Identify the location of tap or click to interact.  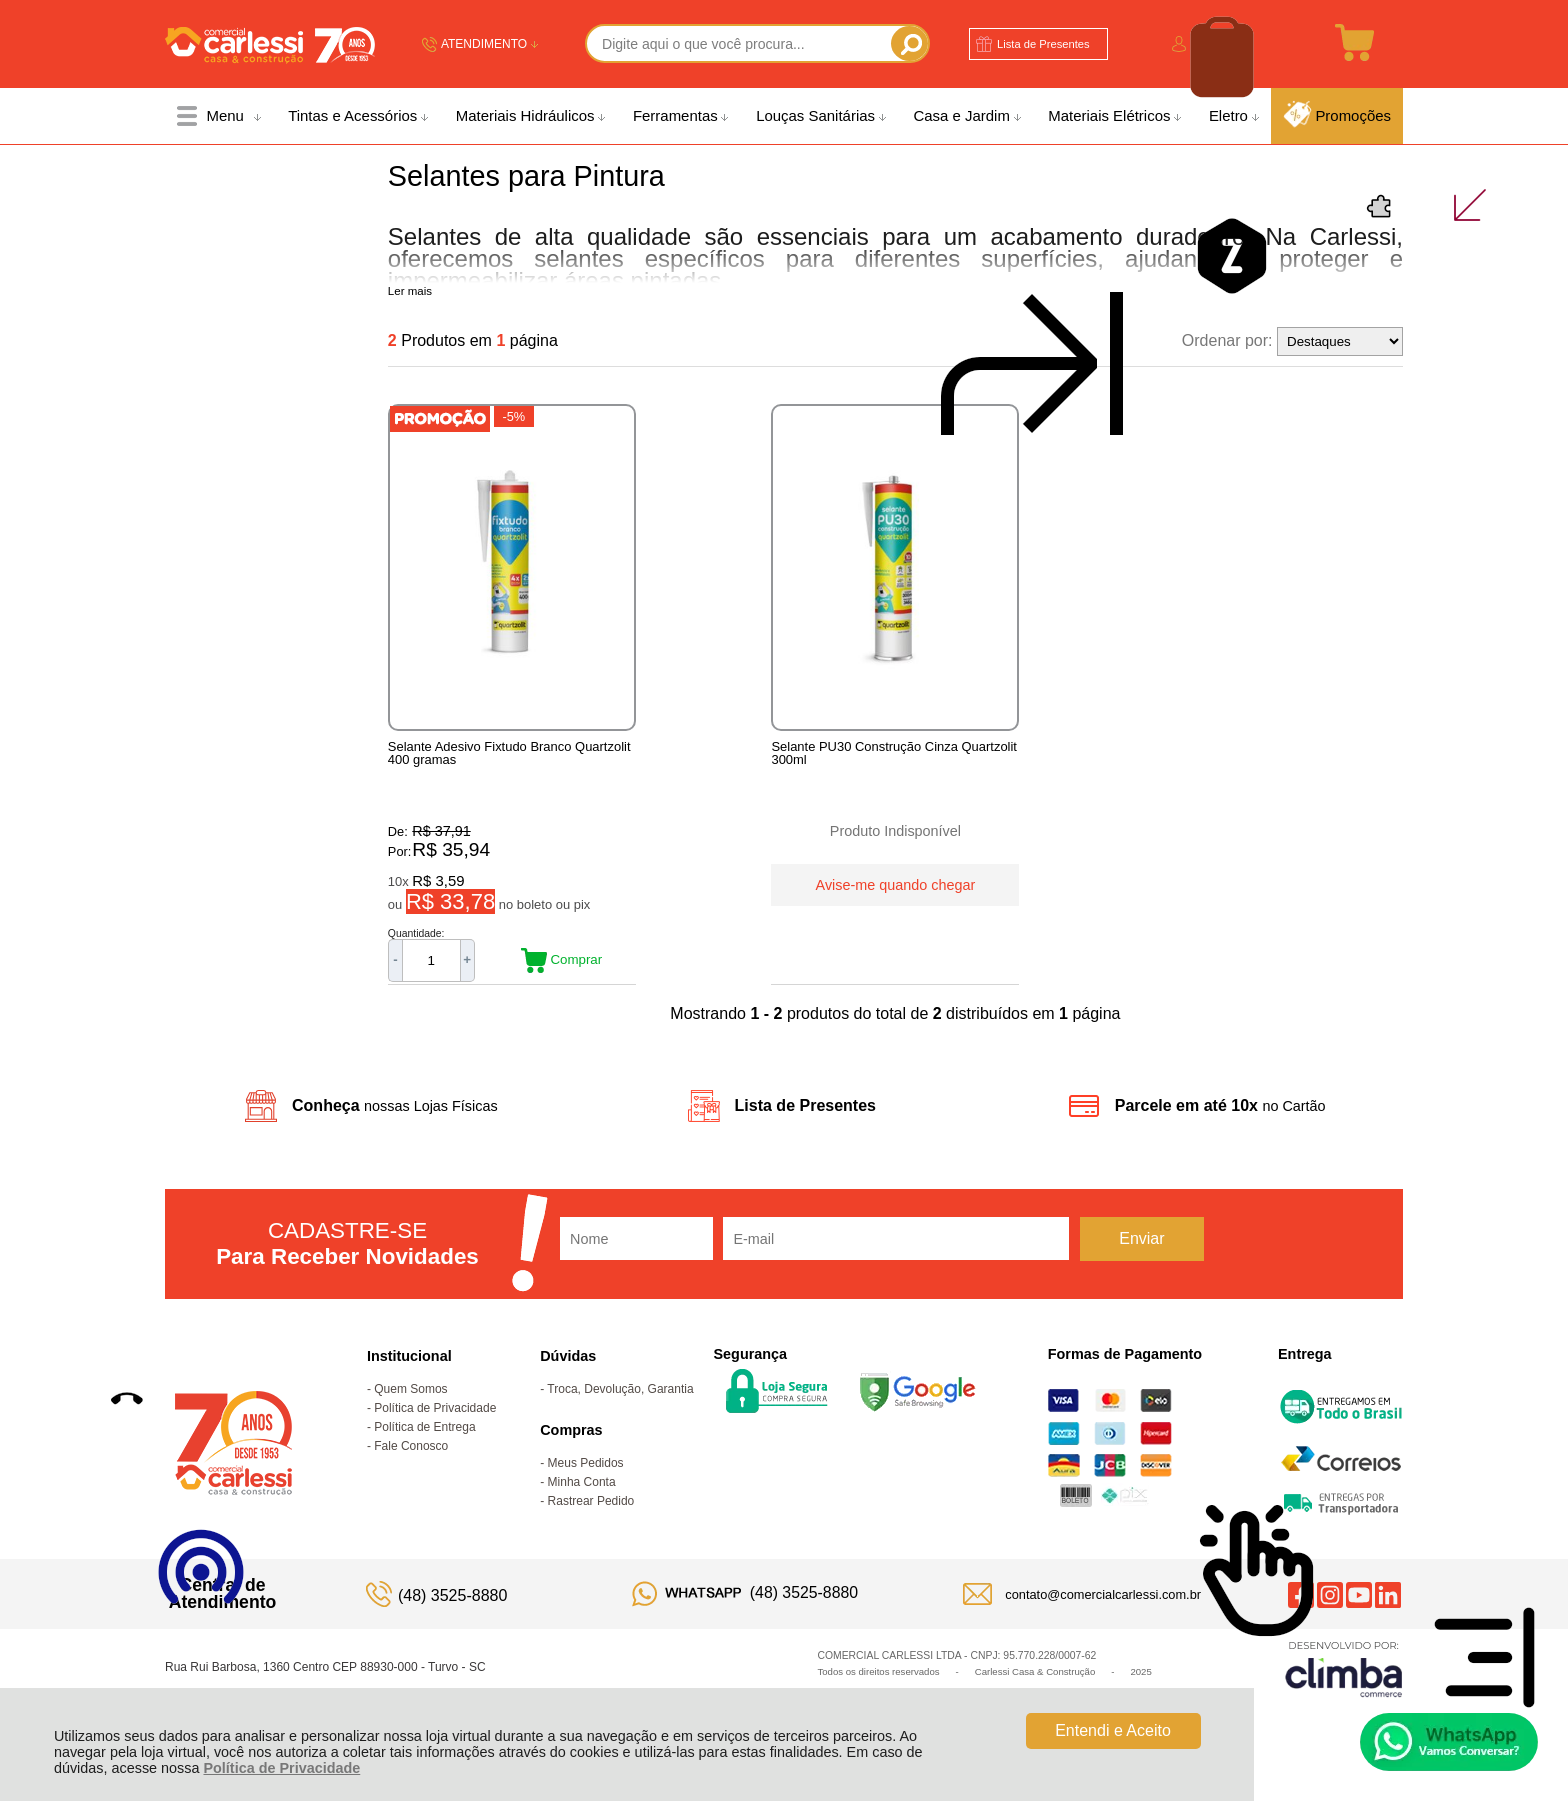
(1259, 1570).